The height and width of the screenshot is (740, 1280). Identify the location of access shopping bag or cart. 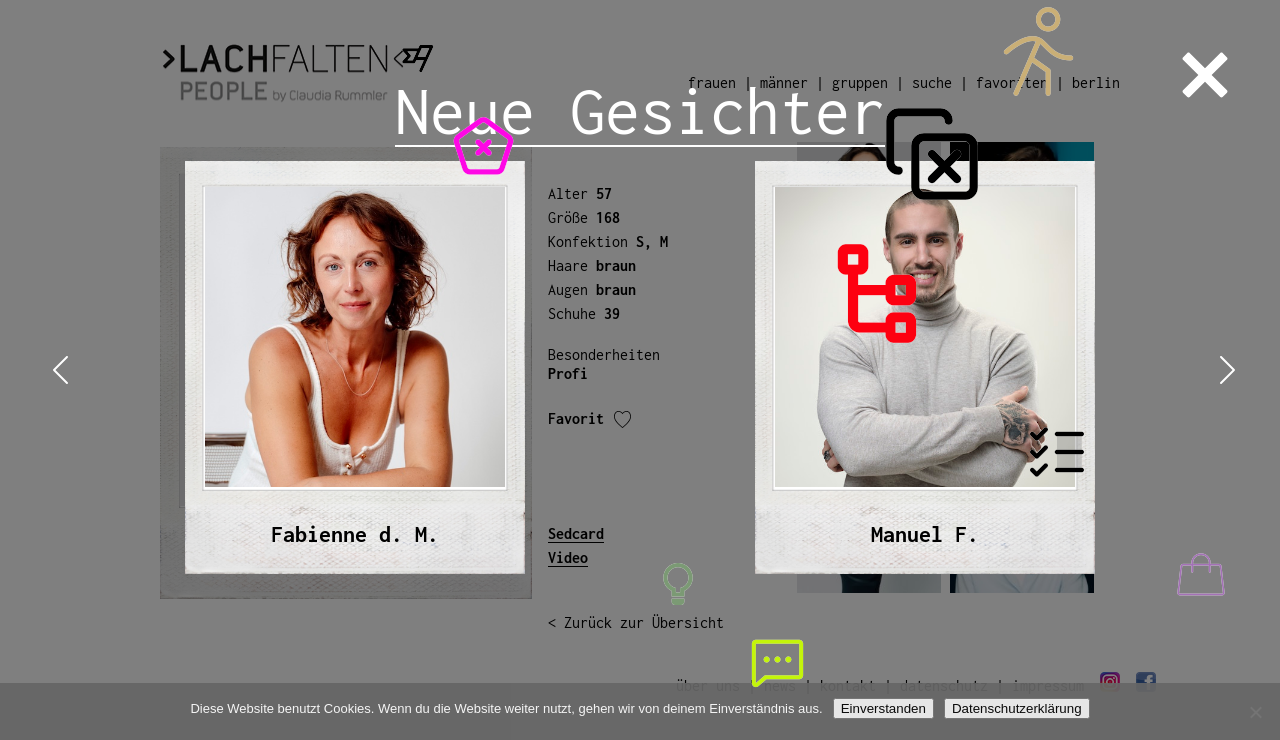
(1201, 577).